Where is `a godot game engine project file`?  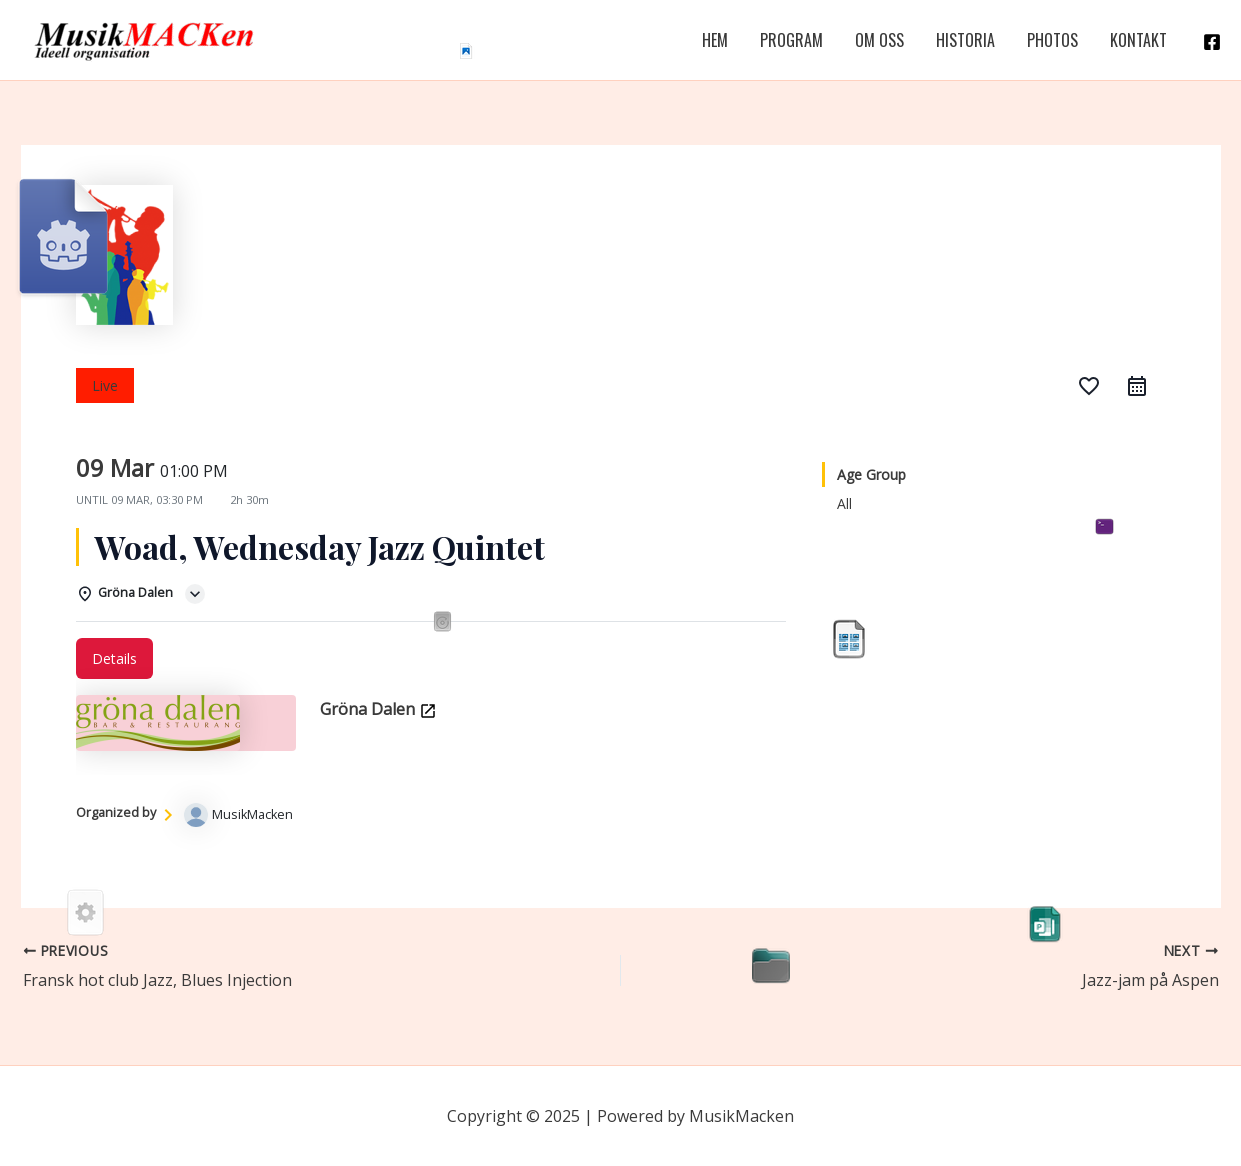 a godot game engine project file is located at coordinates (63, 238).